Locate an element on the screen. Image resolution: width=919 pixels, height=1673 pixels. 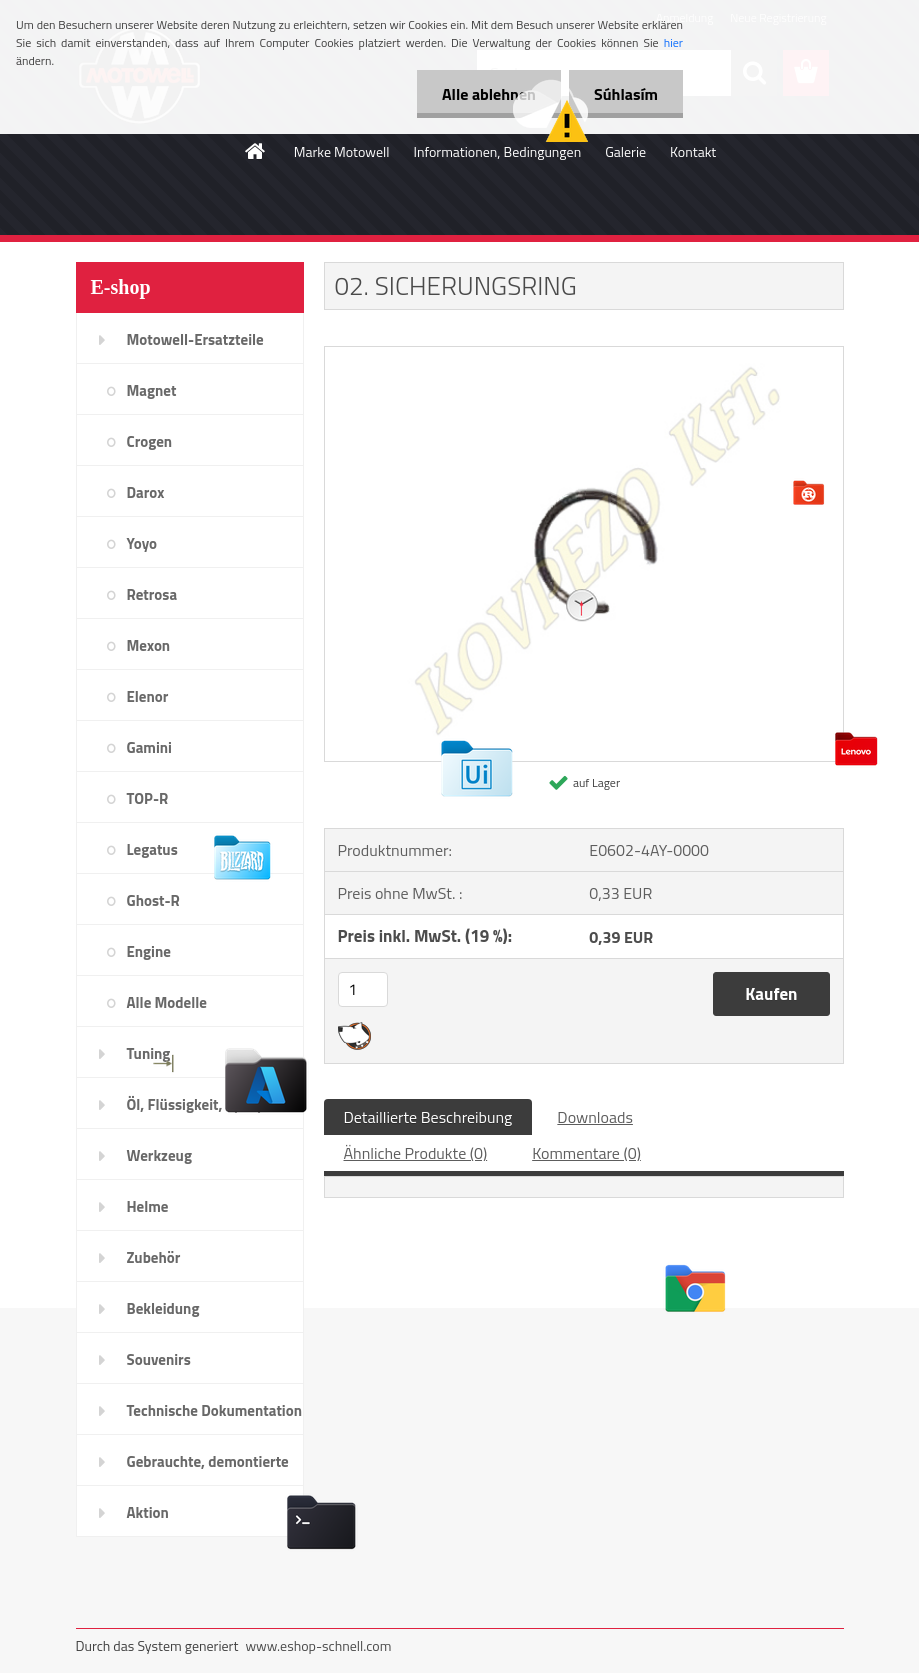
open folder containing Google Chrome files is located at coordinates (695, 1290).